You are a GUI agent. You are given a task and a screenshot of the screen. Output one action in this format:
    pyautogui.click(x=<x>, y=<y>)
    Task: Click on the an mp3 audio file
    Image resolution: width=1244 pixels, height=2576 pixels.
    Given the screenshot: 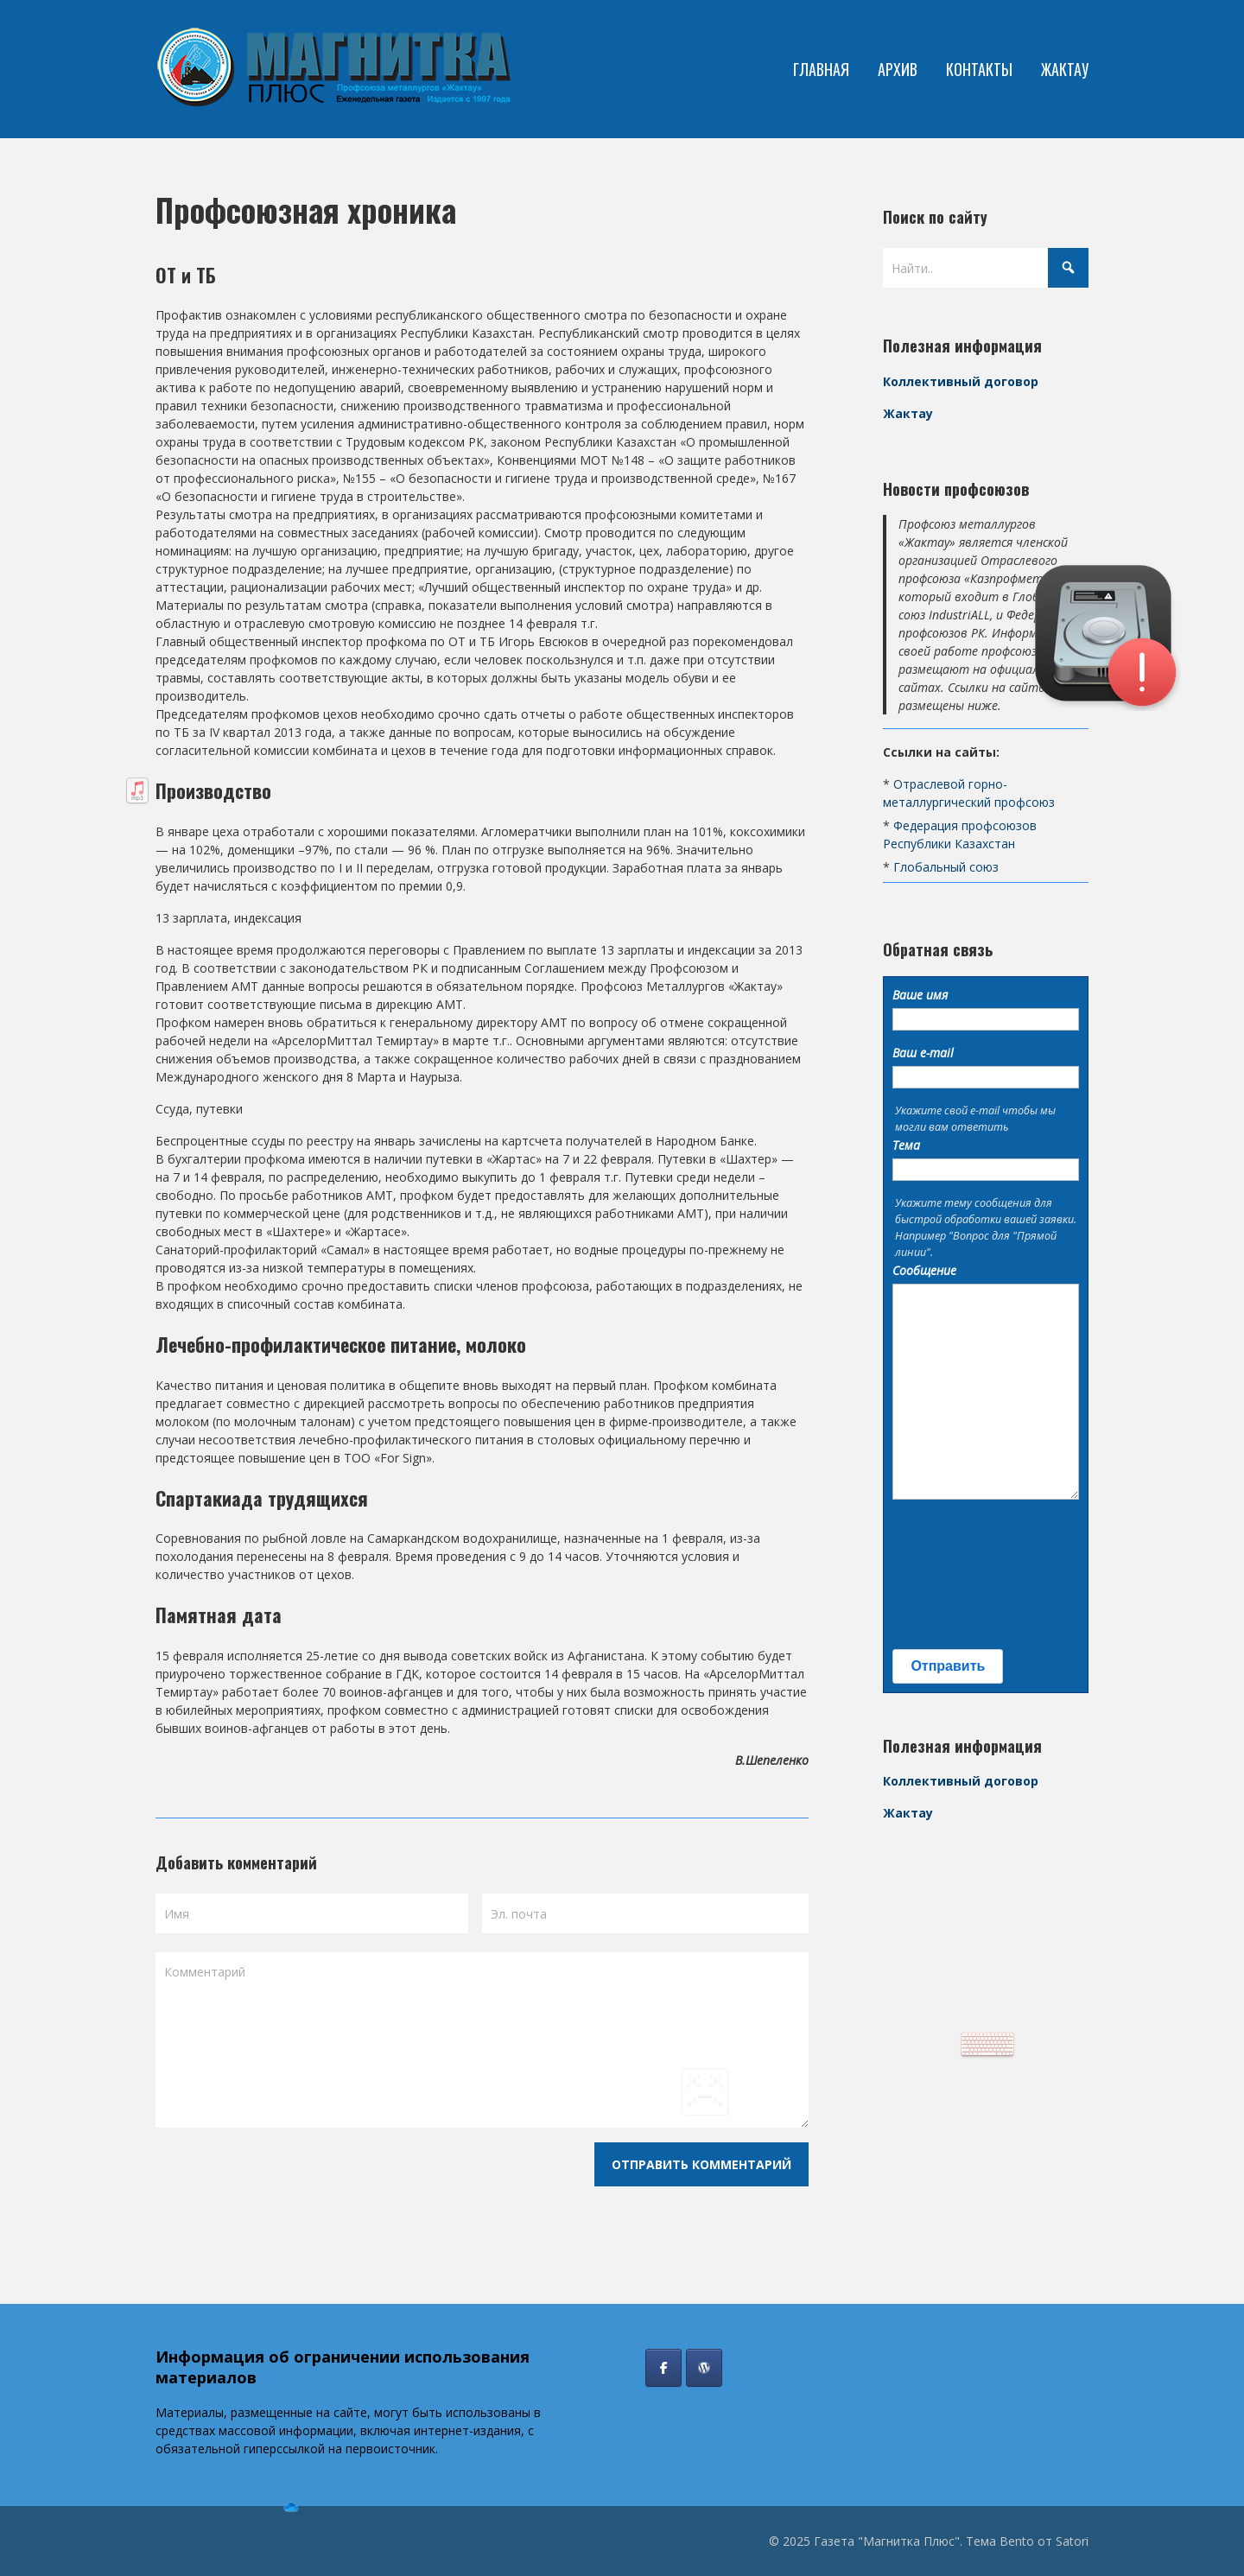 What is the action you would take?
    pyautogui.click(x=137, y=790)
    